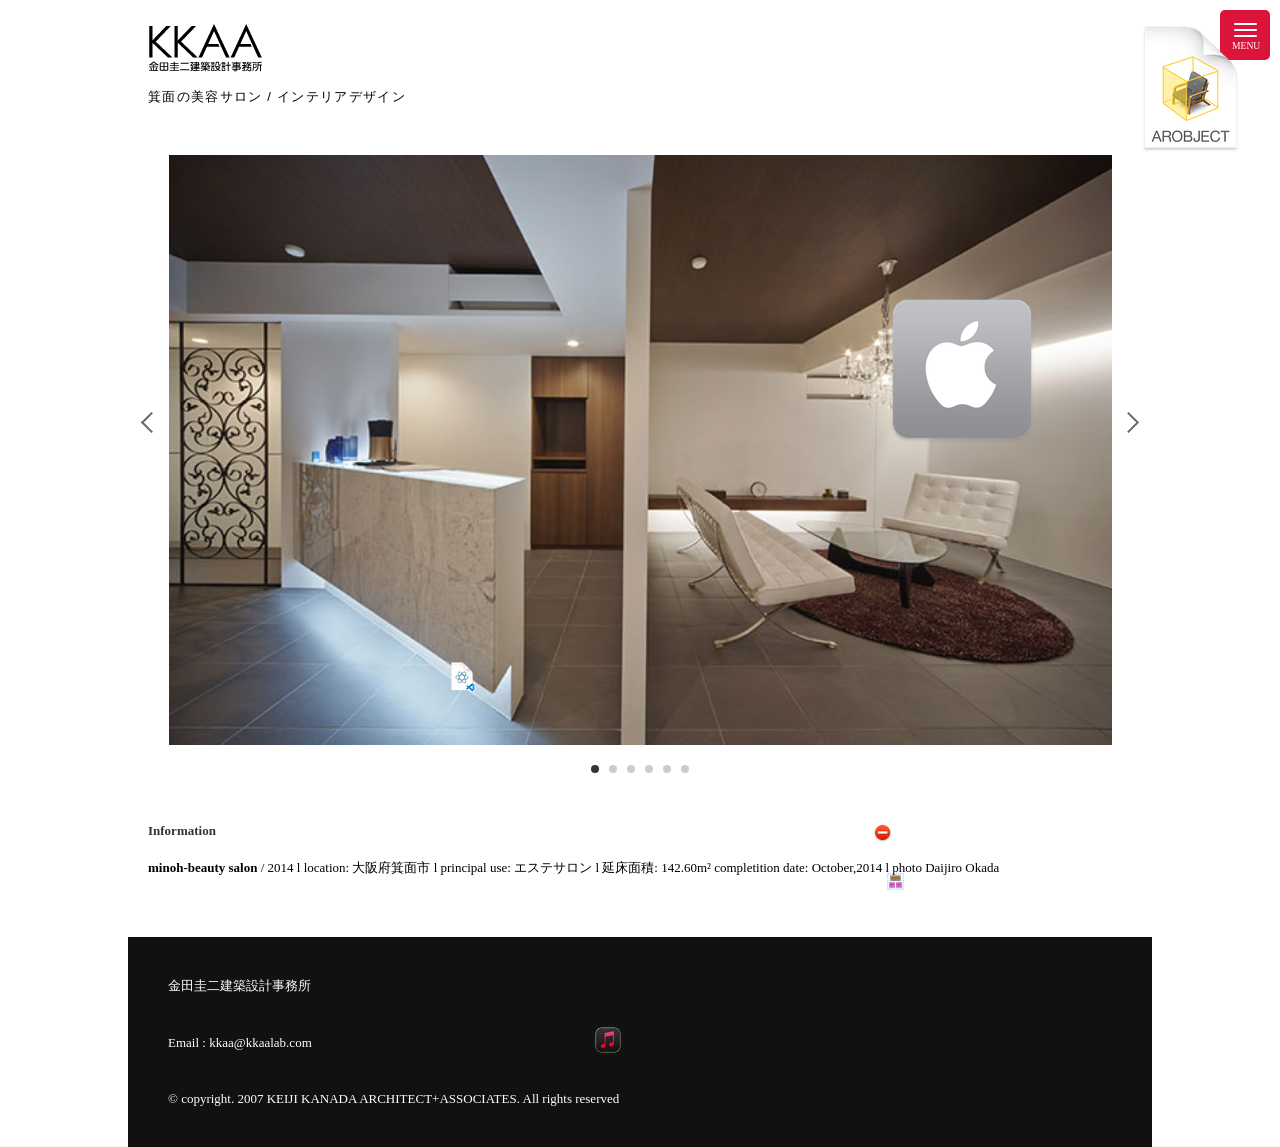 The width and height of the screenshot is (1280, 1147). I want to click on select all items in the current view, so click(895, 881).